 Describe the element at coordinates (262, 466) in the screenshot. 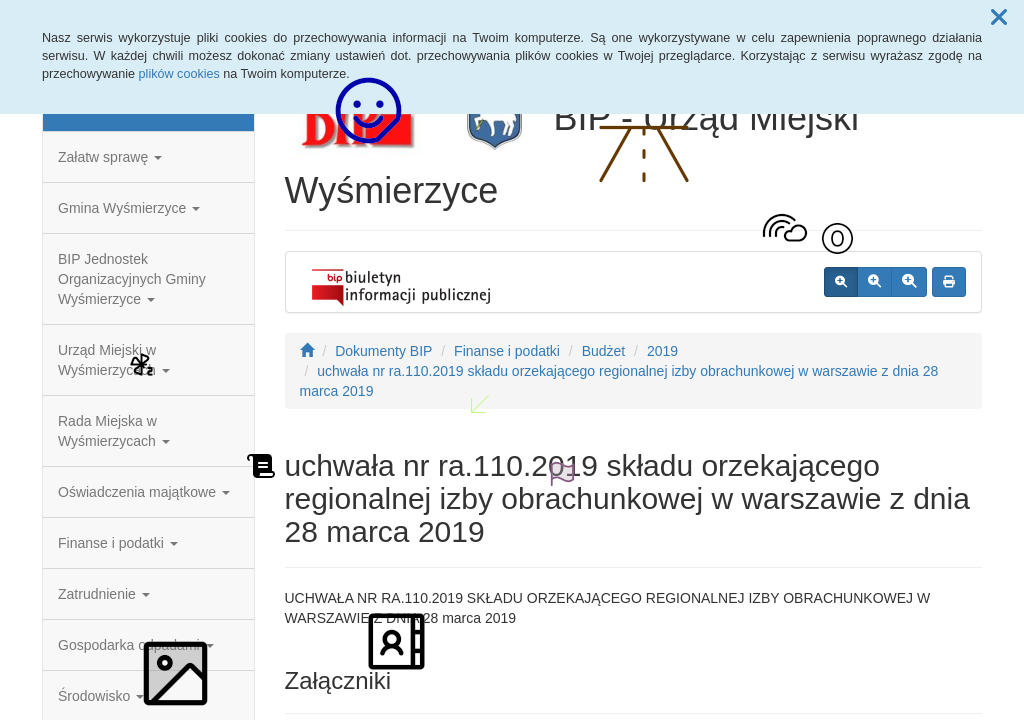

I see `view terms and conditions or legal documents` at that location.